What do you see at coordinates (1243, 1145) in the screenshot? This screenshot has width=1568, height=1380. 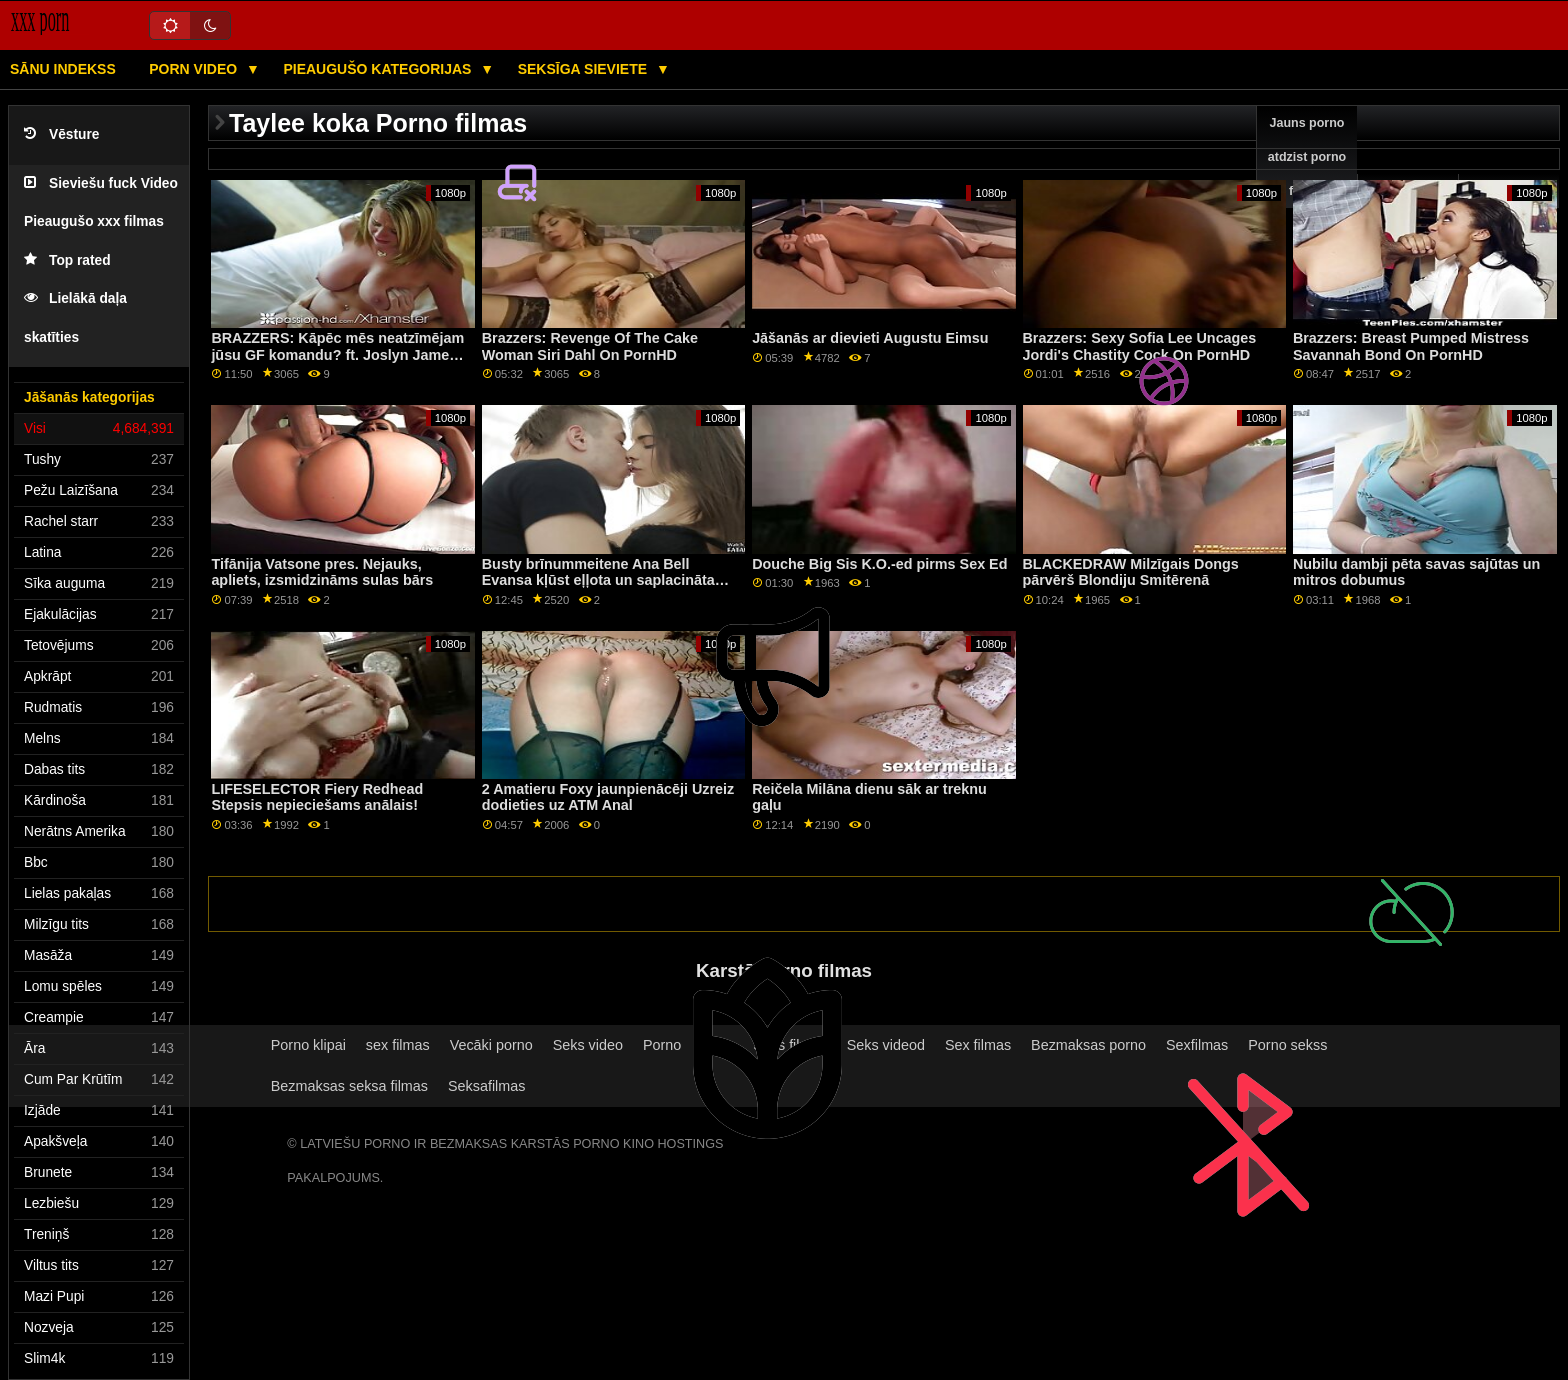 I see `bluetooth is disabled or turned off` at bounding box center [1243, 1145].